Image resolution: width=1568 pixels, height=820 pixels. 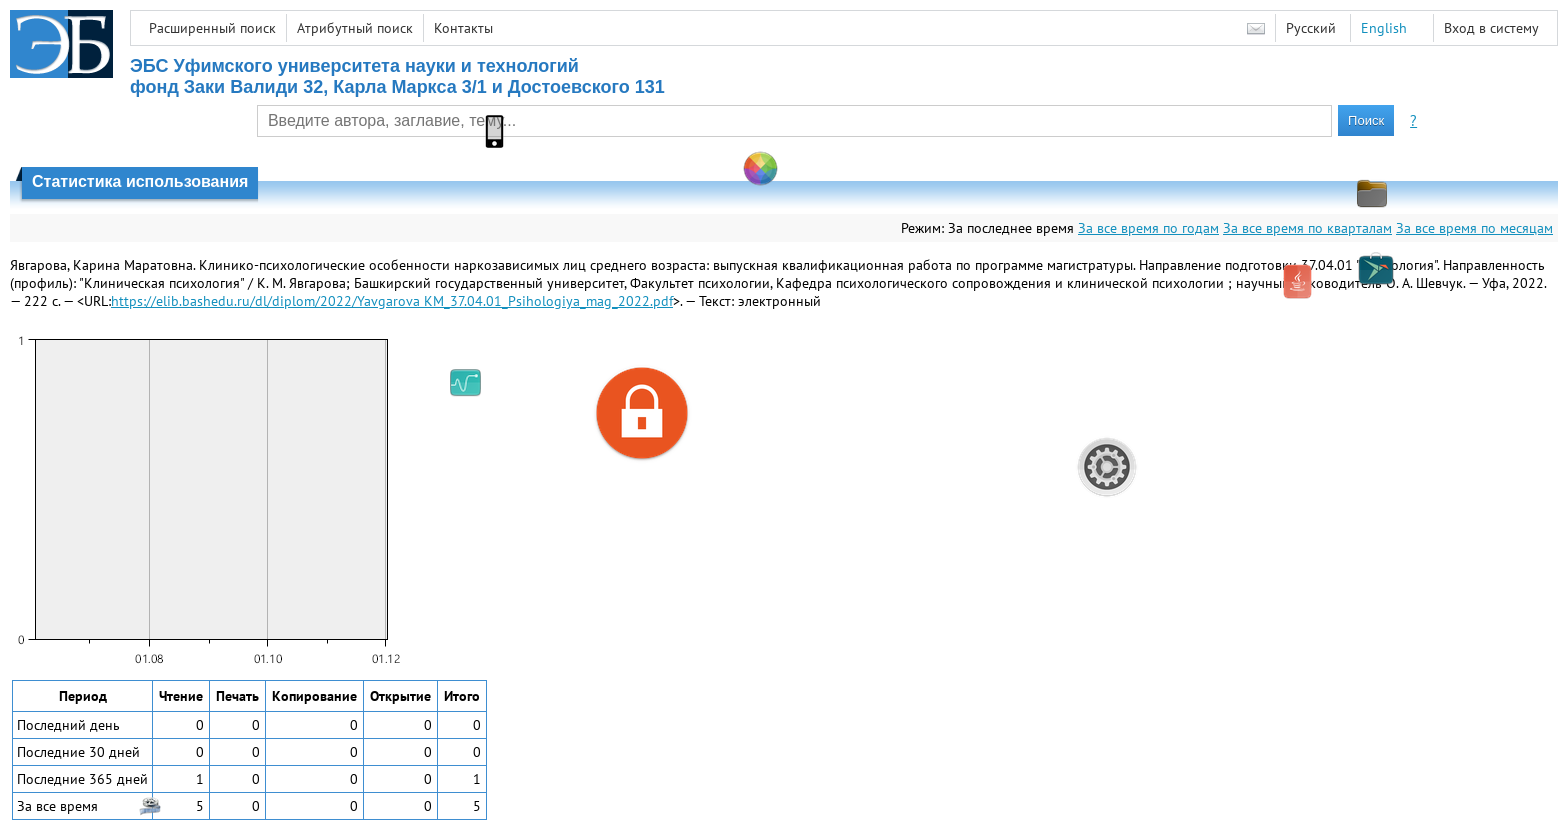 I want to click on open system settings, so click(x=1107, y=467).